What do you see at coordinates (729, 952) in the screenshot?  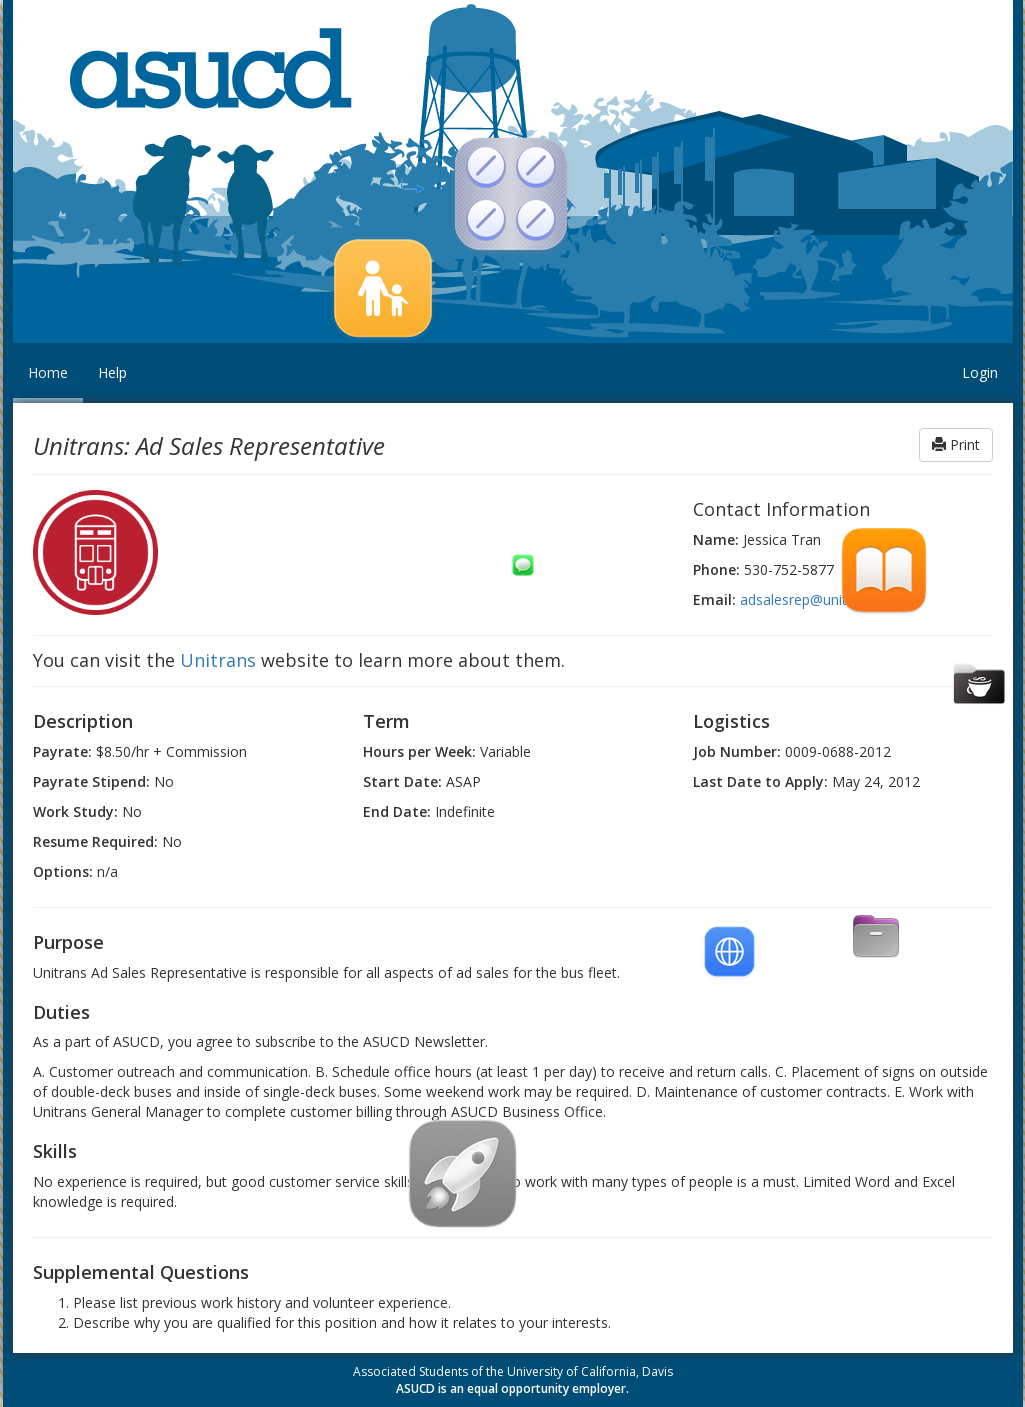 I see `open BitTorrent app settings` at bounding box center [729, 952].